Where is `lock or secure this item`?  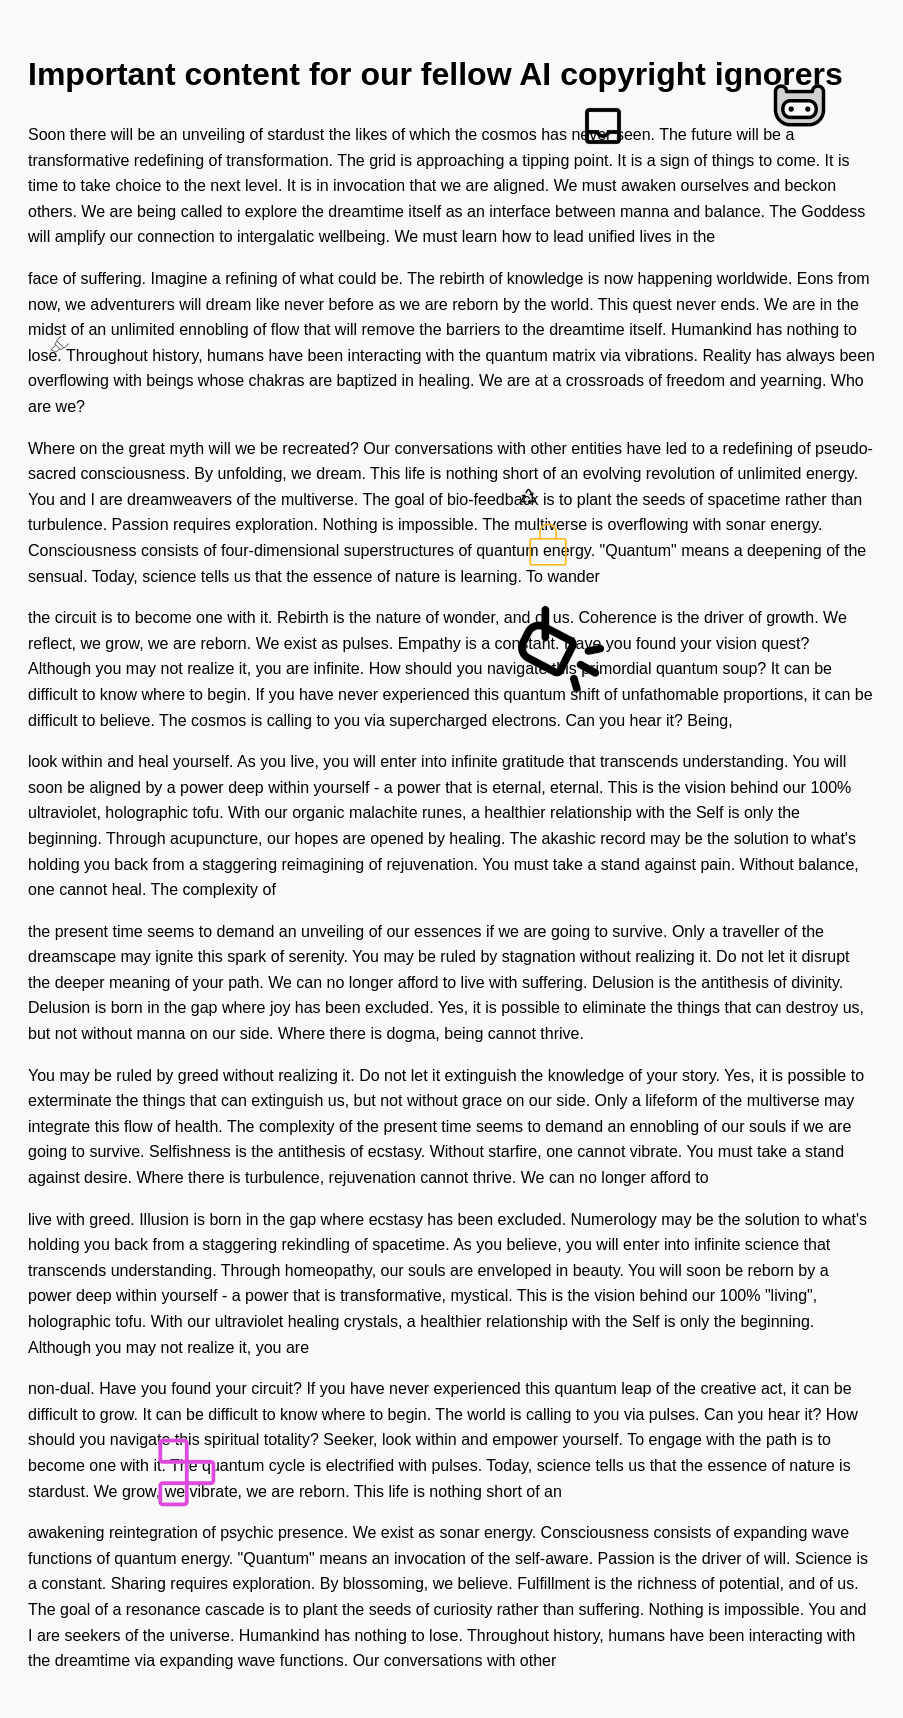 lock or secure this item is located at coordinates (548, 547).